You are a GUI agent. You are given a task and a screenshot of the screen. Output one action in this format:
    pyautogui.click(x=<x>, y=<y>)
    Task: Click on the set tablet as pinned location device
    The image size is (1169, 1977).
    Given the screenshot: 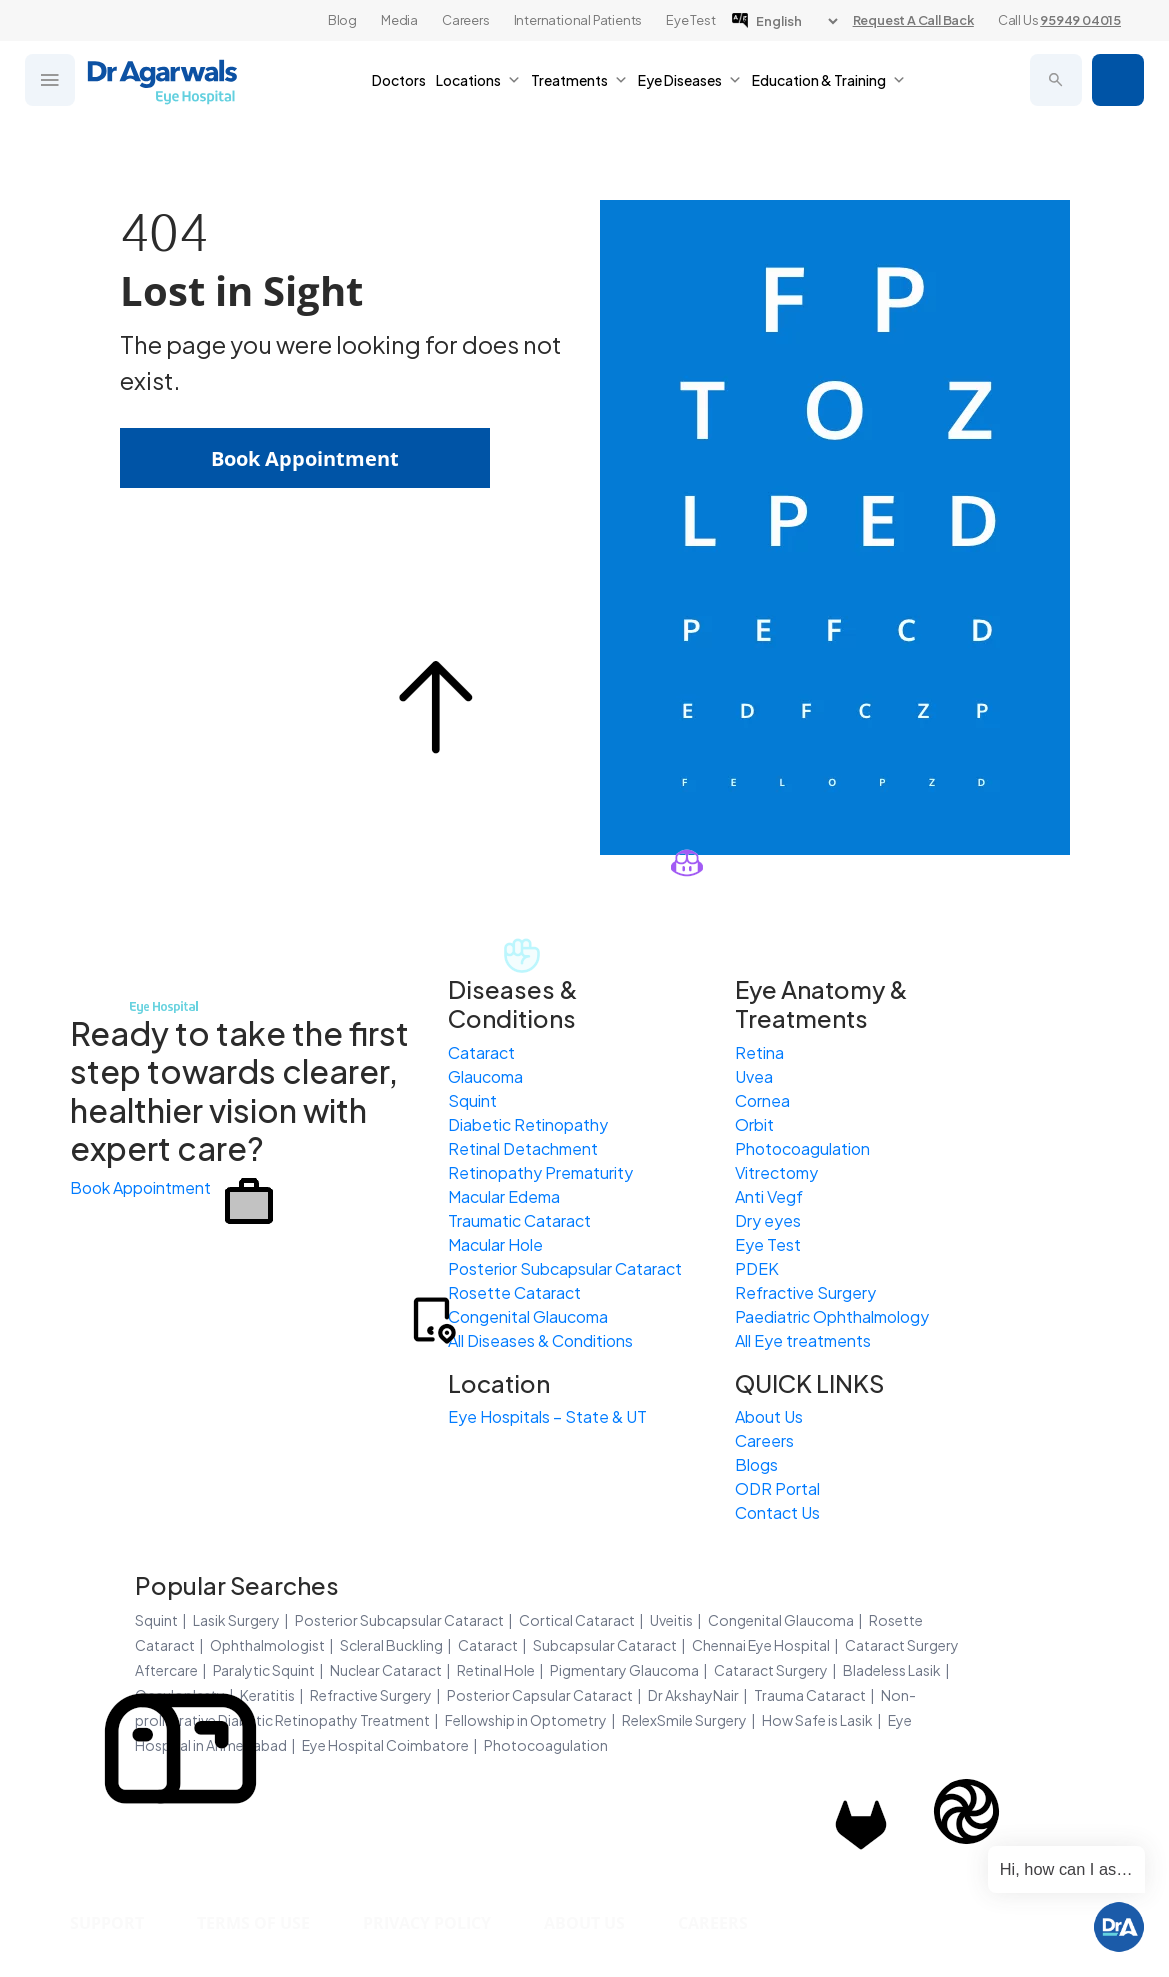 What is the action you would take?
    pyautogui.click(x=431, y=1319)
    